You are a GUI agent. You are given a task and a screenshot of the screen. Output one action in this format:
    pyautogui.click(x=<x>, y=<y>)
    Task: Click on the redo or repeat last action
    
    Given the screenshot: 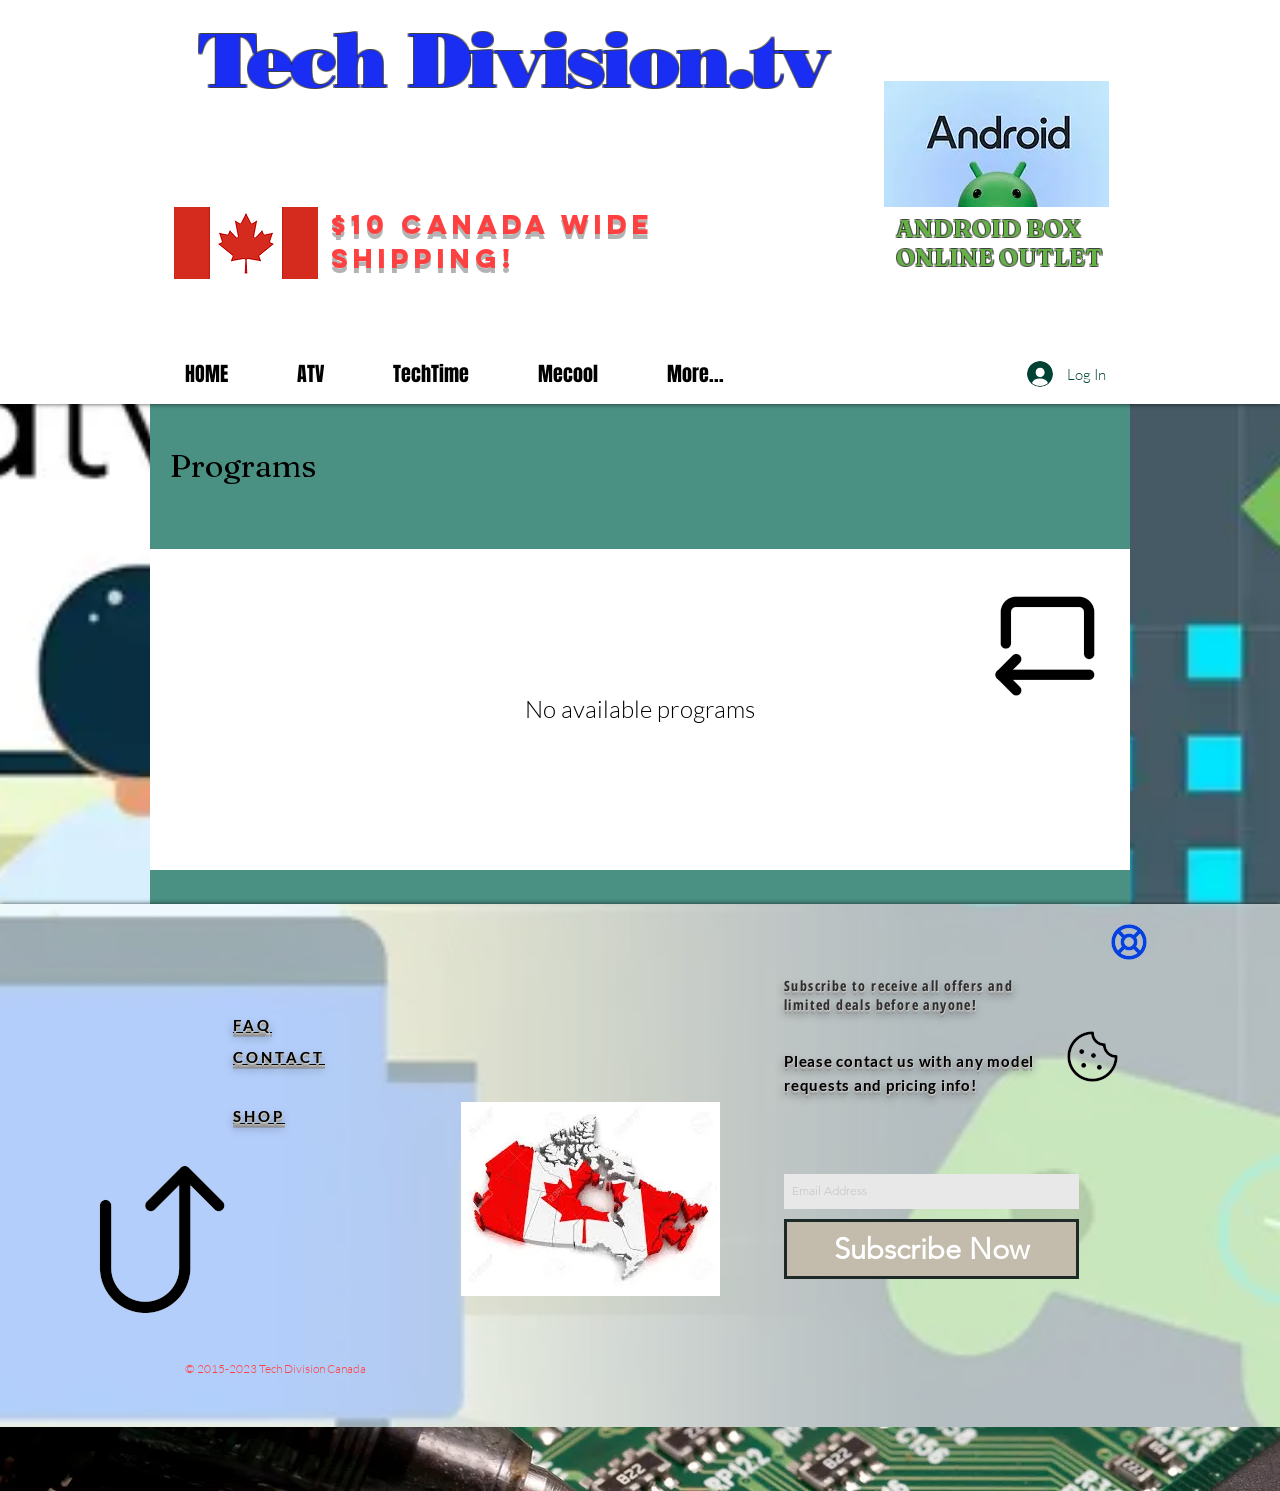 What is the action you would take?
    pyautogui.click(x=156, y=1239)
    